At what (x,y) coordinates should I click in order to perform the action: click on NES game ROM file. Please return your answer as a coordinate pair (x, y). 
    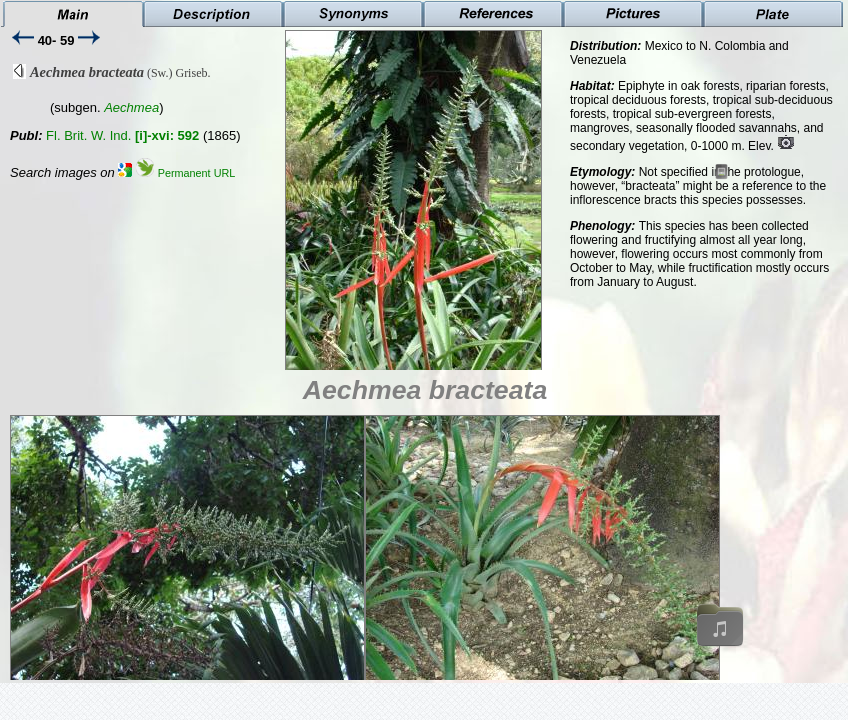
    Looking at the image, I should click on (721, 171).